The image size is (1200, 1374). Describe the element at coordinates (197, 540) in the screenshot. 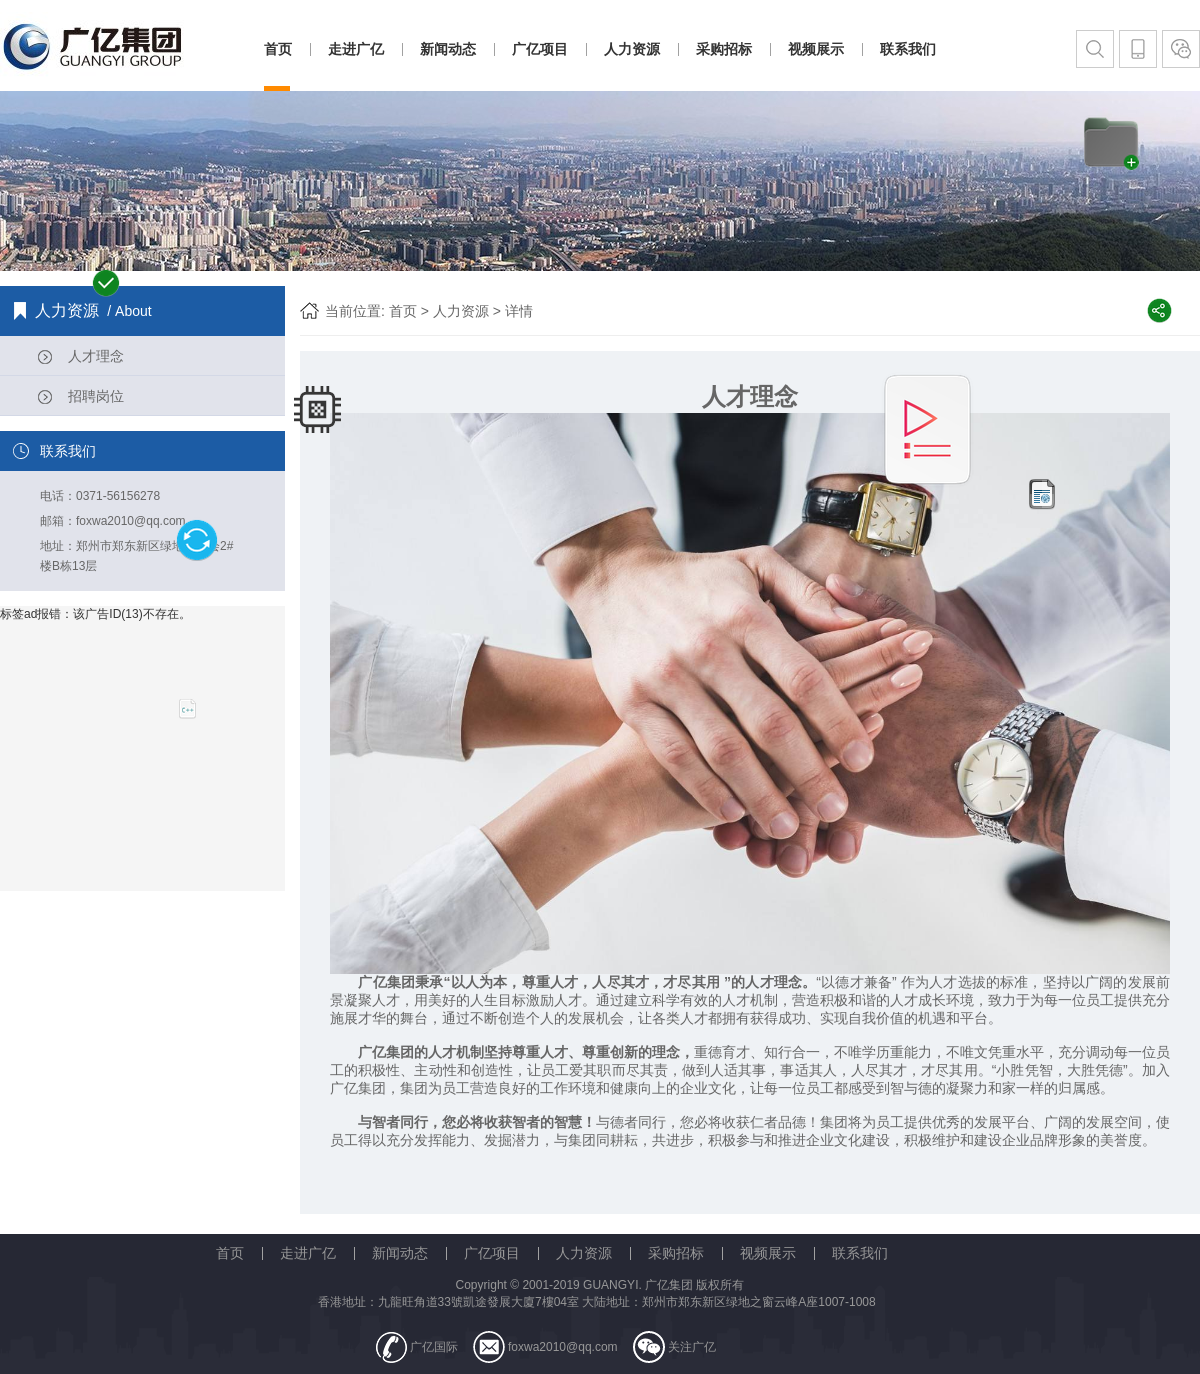

I see `dropbox is currently syncing files` at that location.